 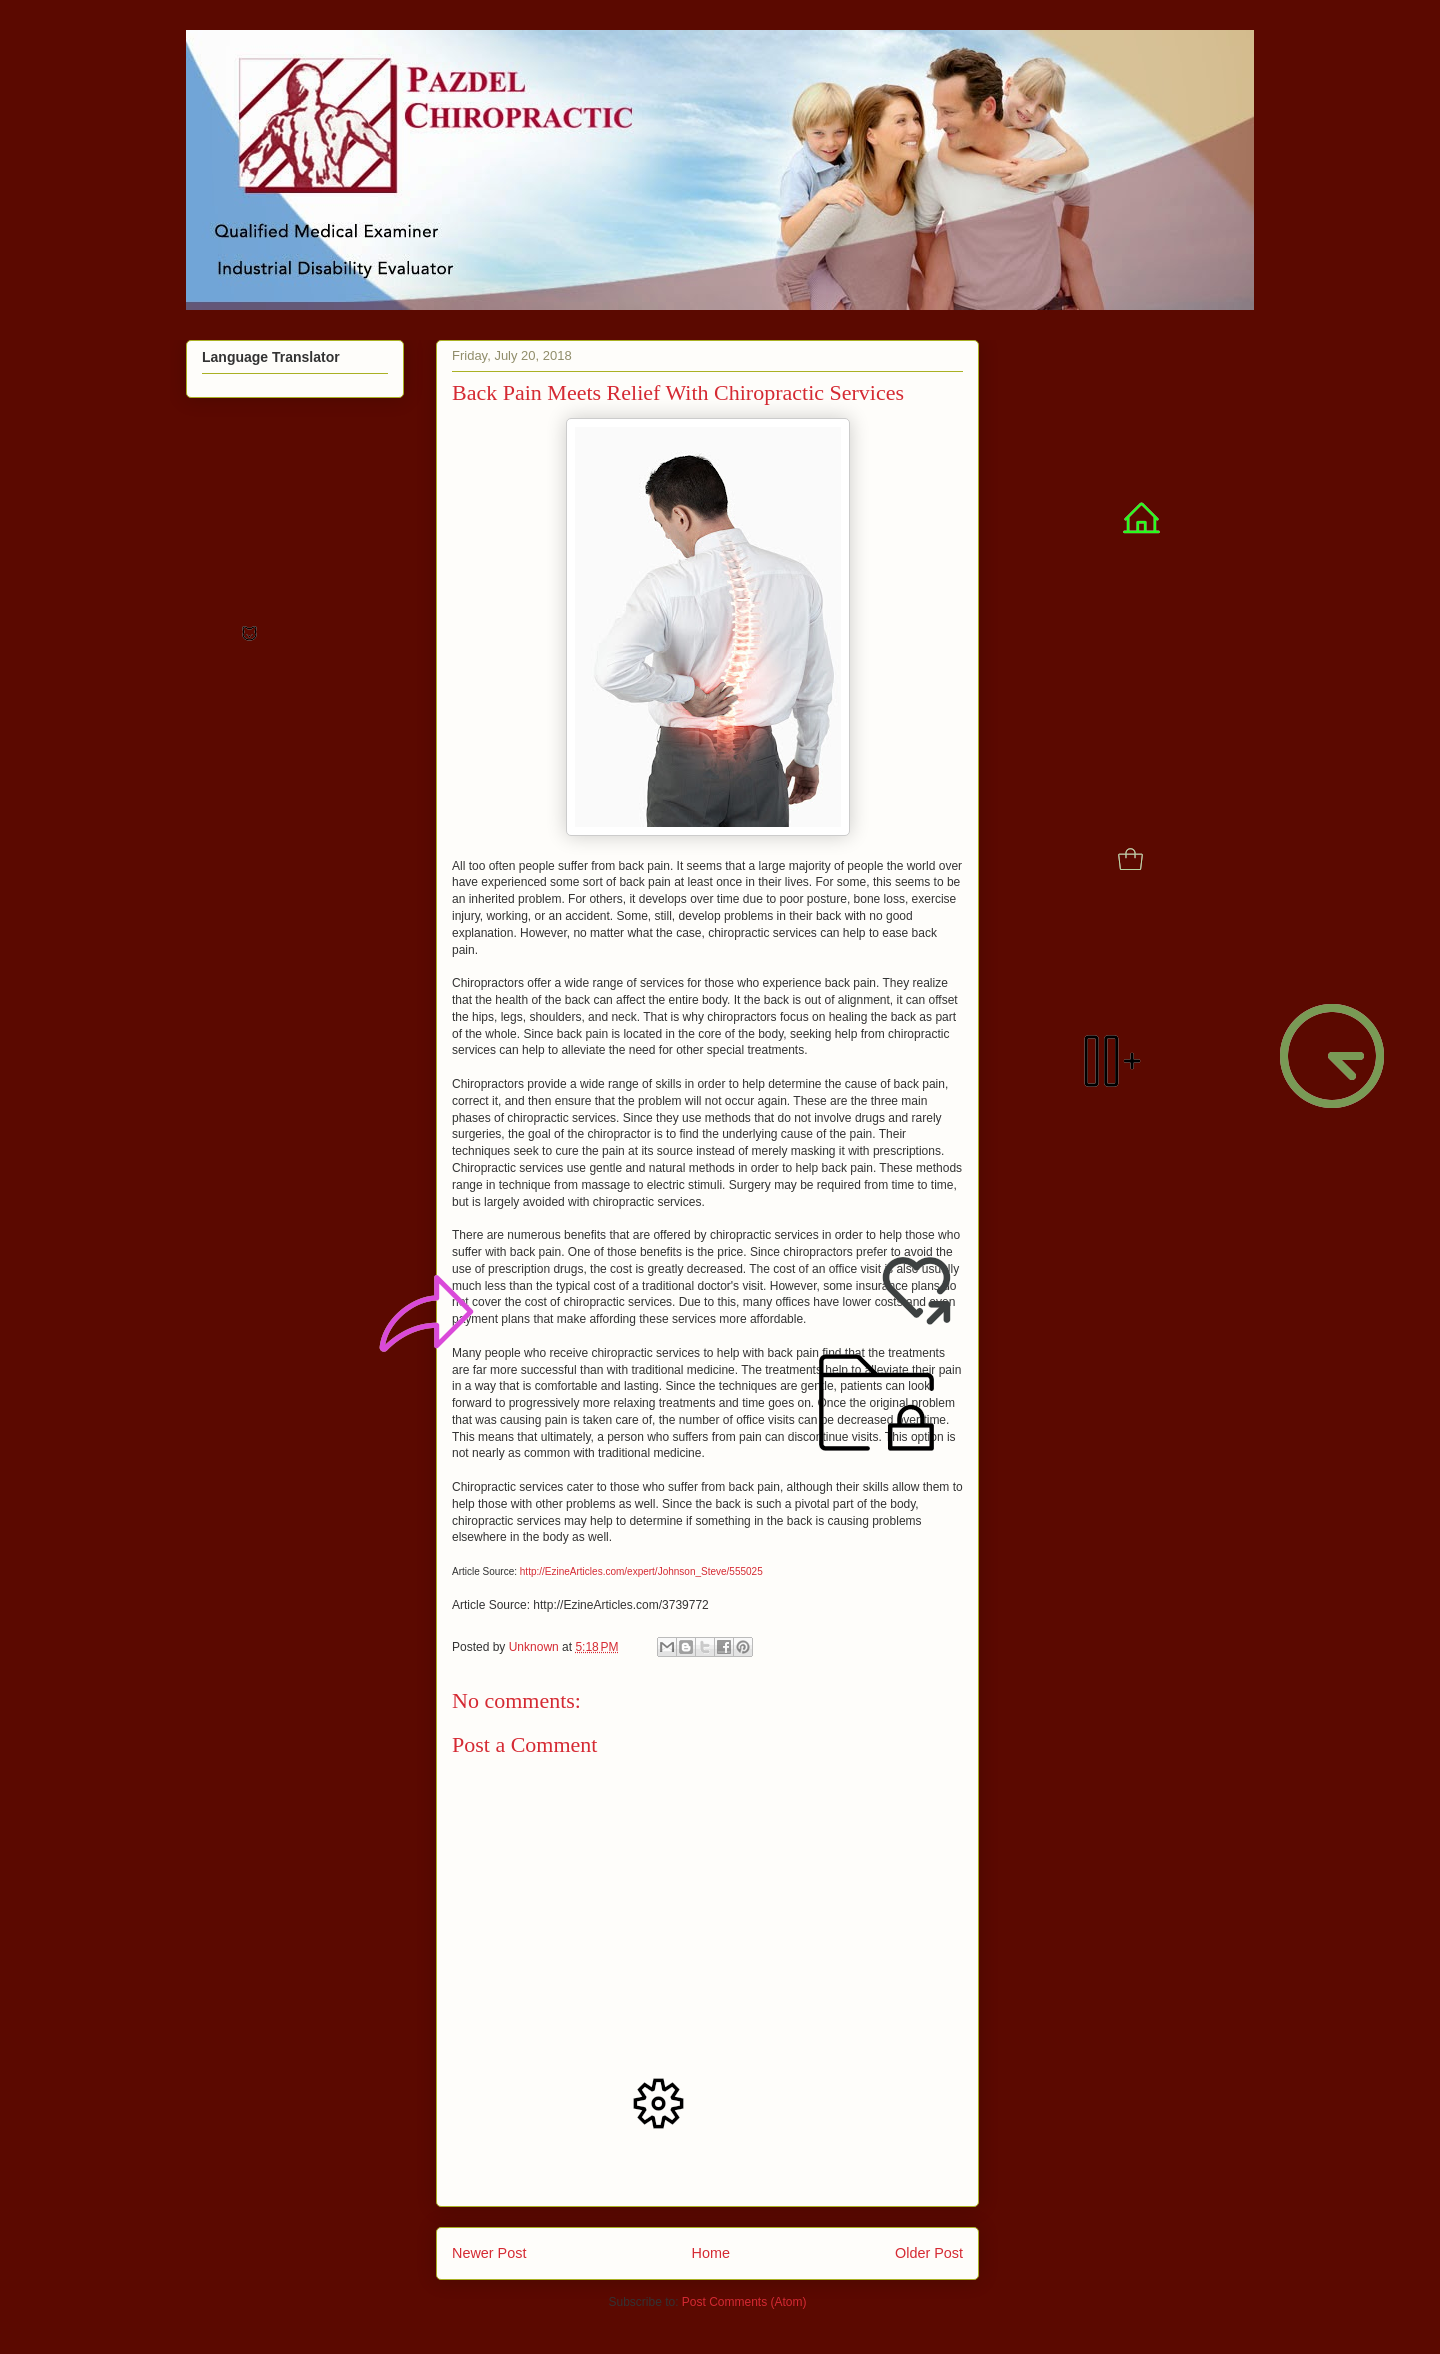 I want to click on share a liked or favorited item, so click(x=916, y=1287).